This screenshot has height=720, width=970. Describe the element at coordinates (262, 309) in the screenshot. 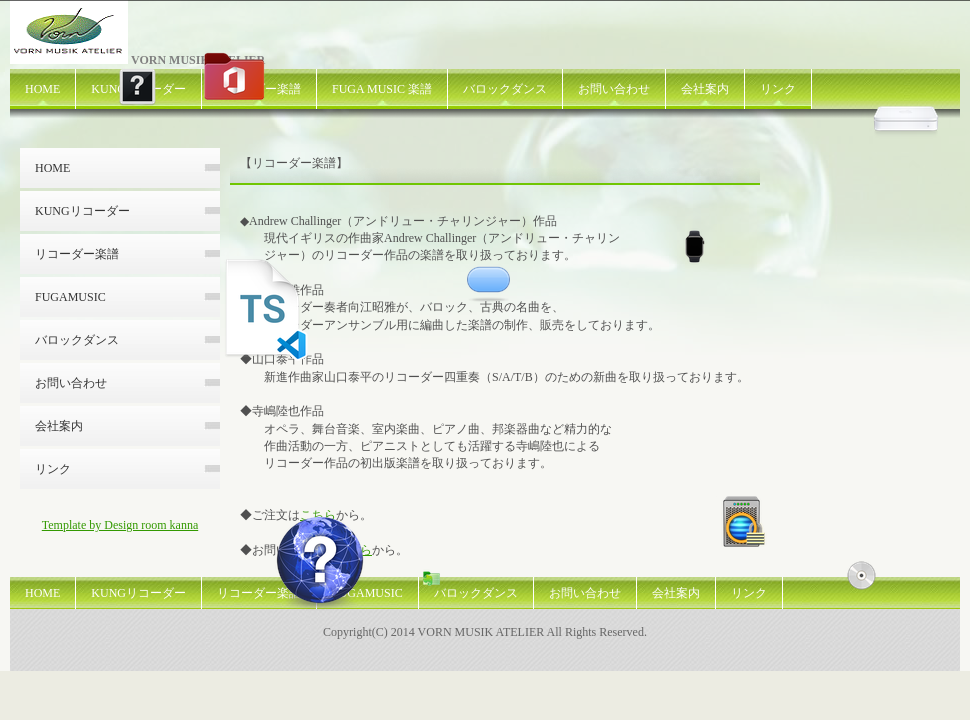

I see `typescript file associated with visual studio code` at that location.